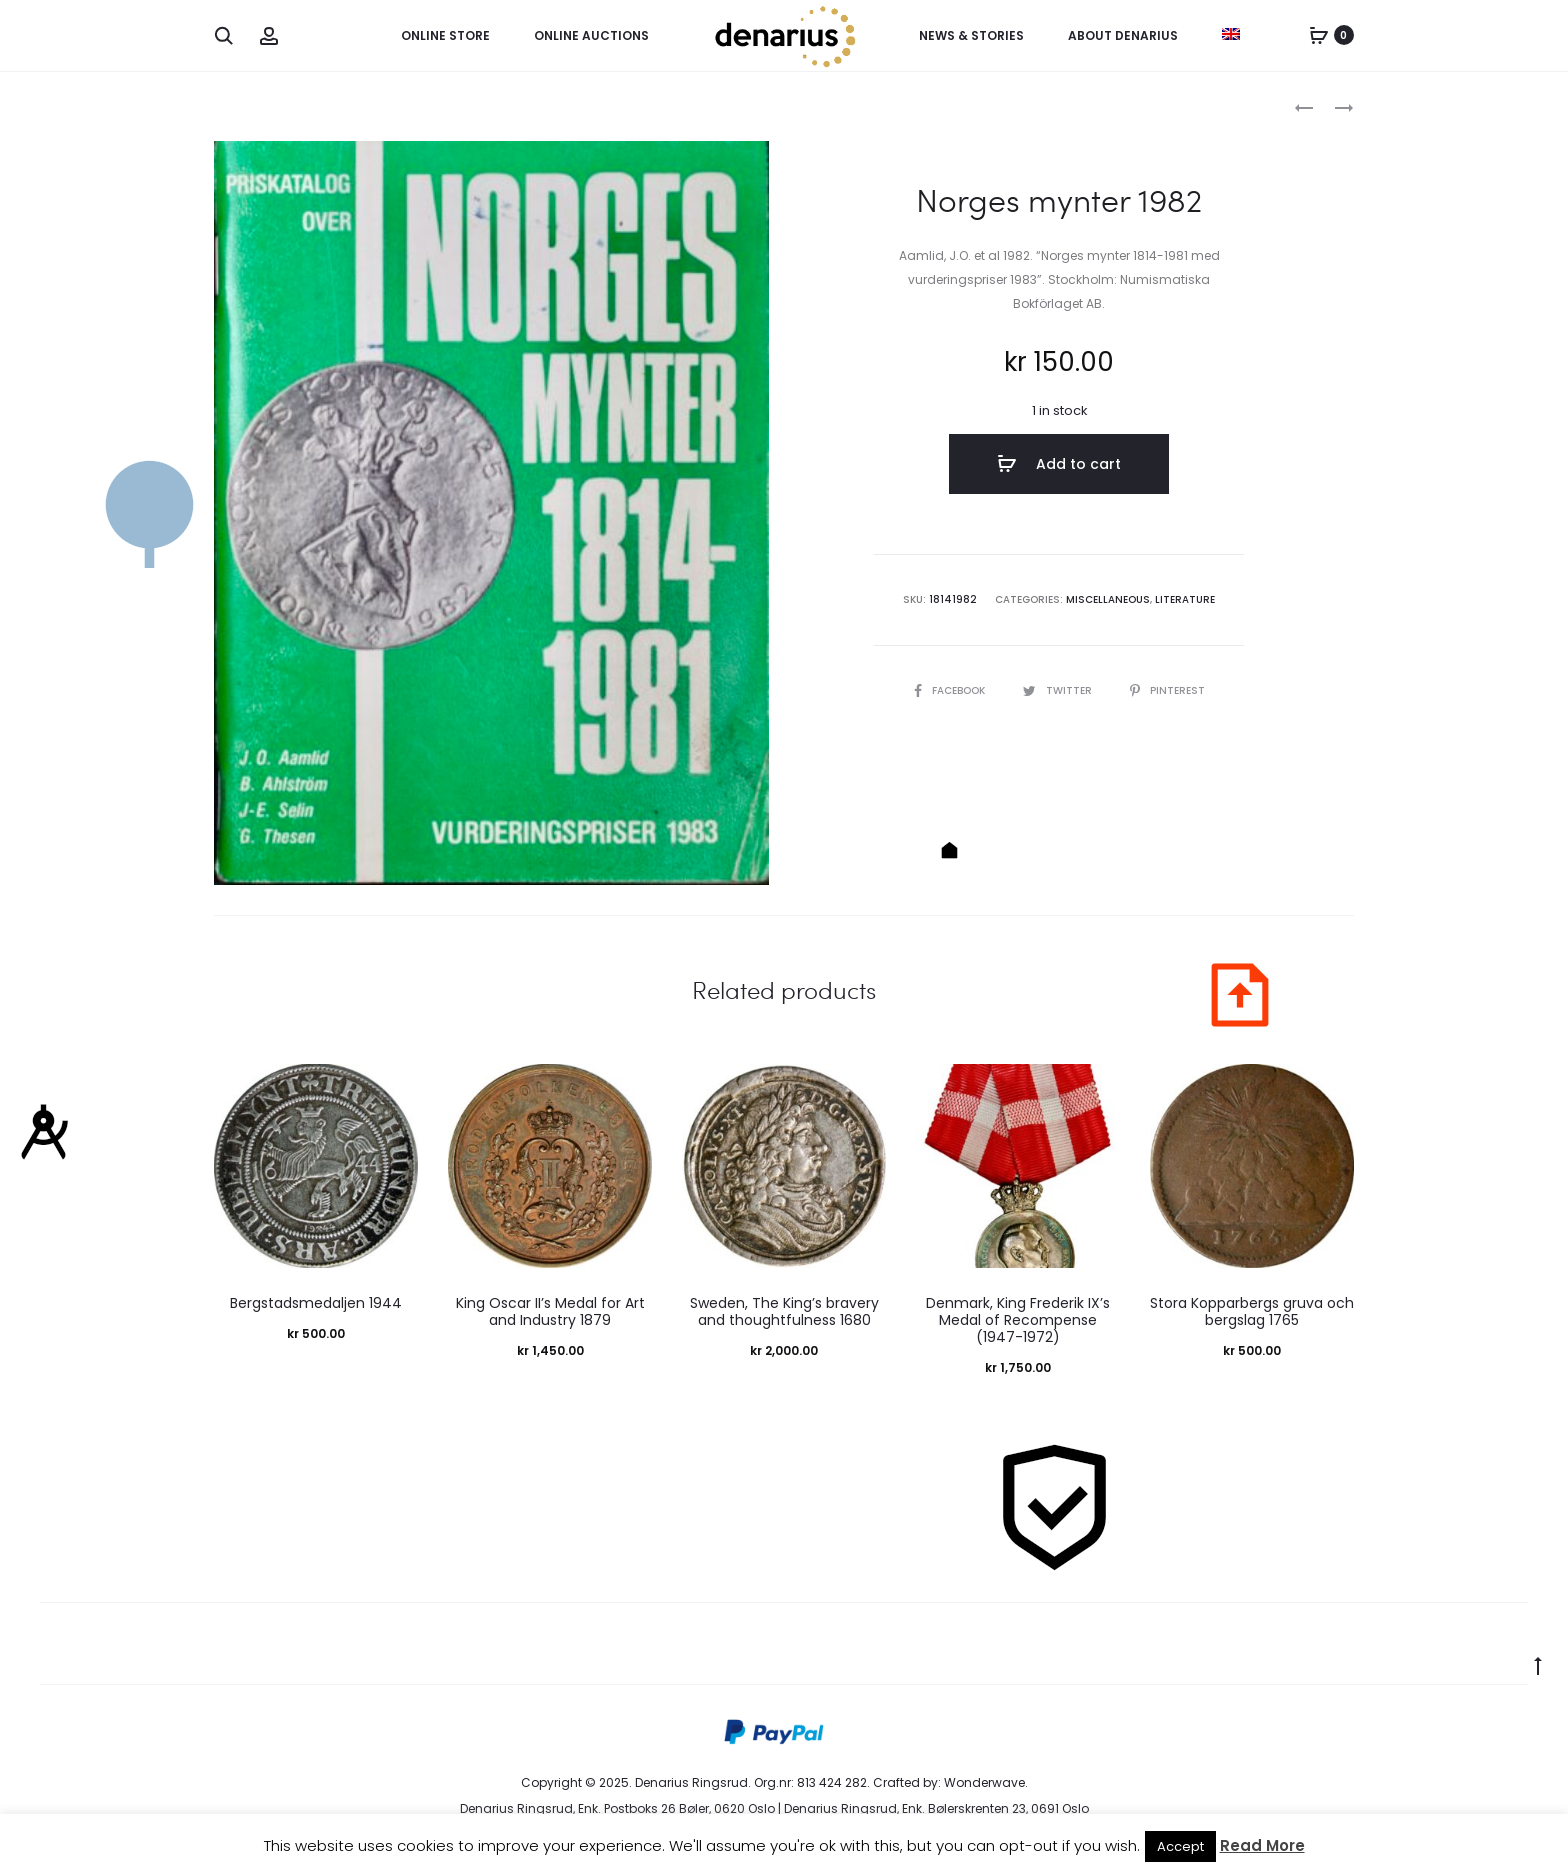  I want to click on access precision drawing or design tools, so click(43, 1131).